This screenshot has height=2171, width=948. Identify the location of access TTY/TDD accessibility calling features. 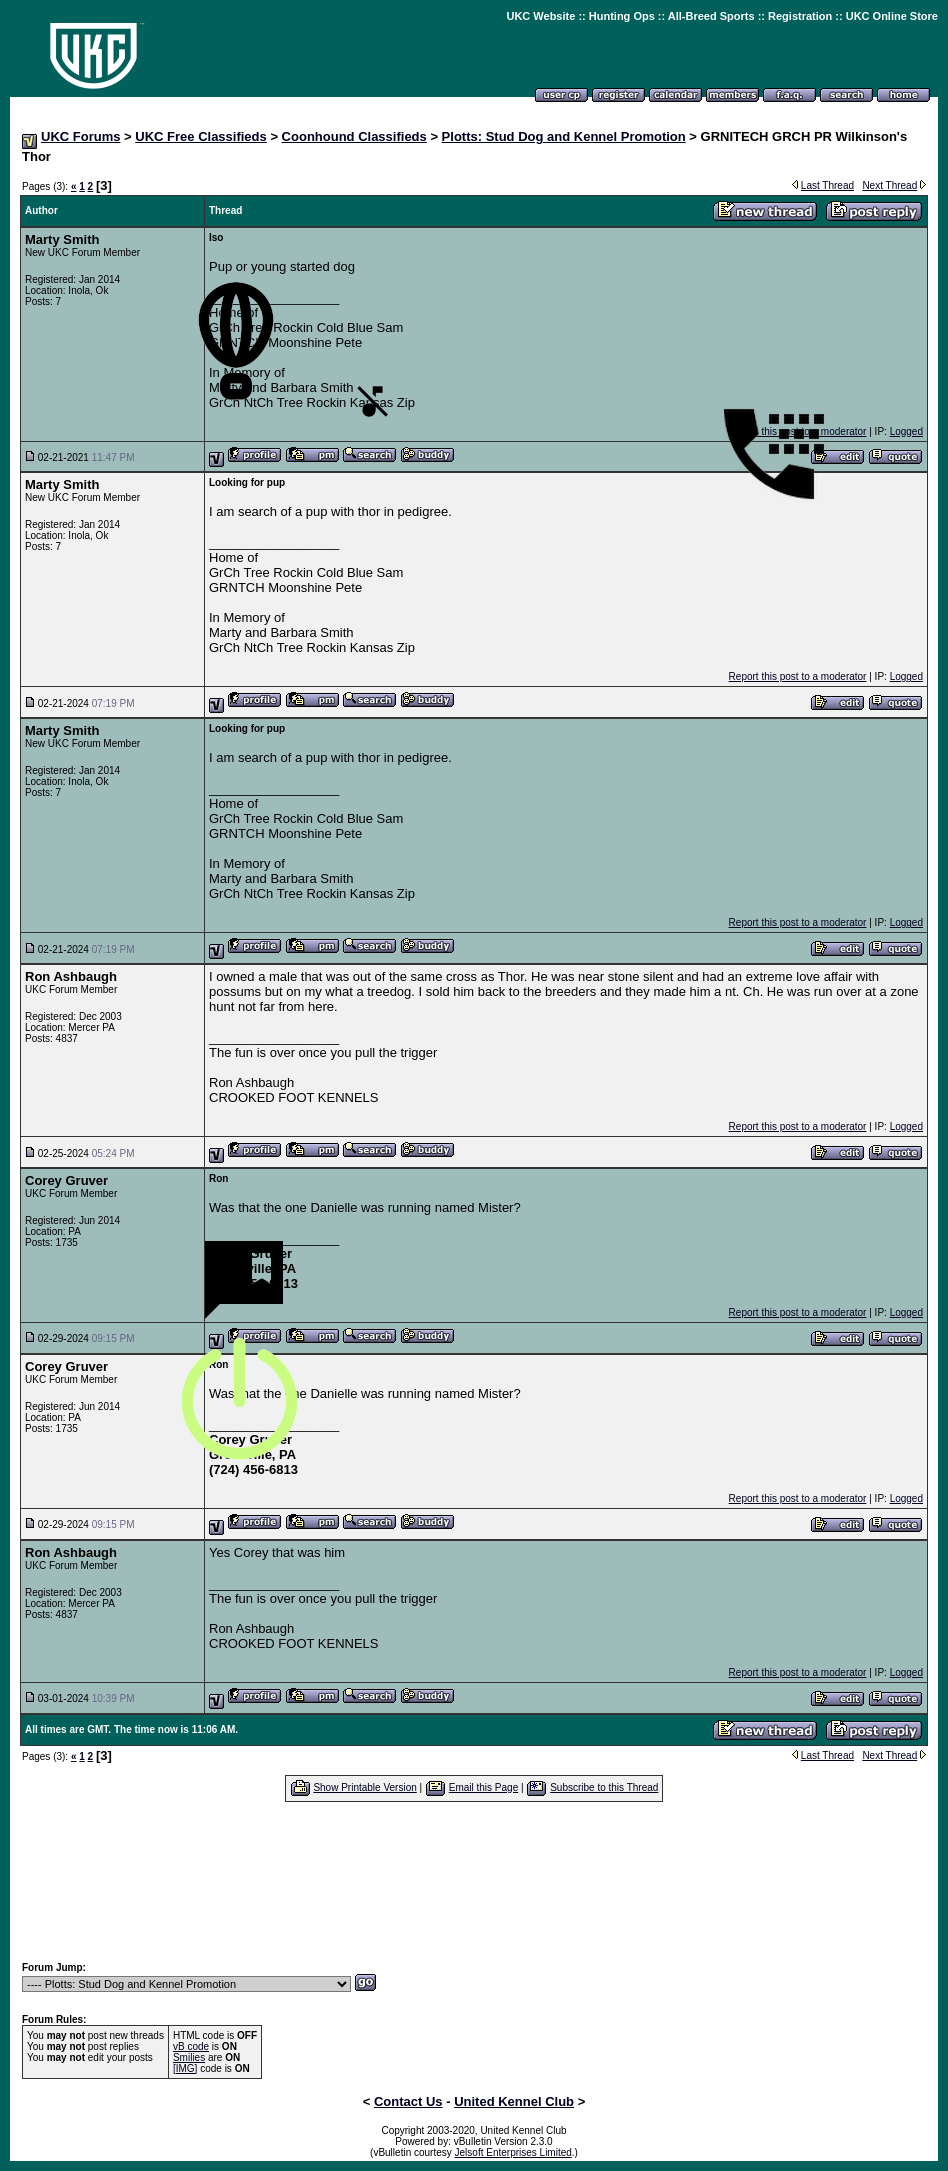
(774, 454).